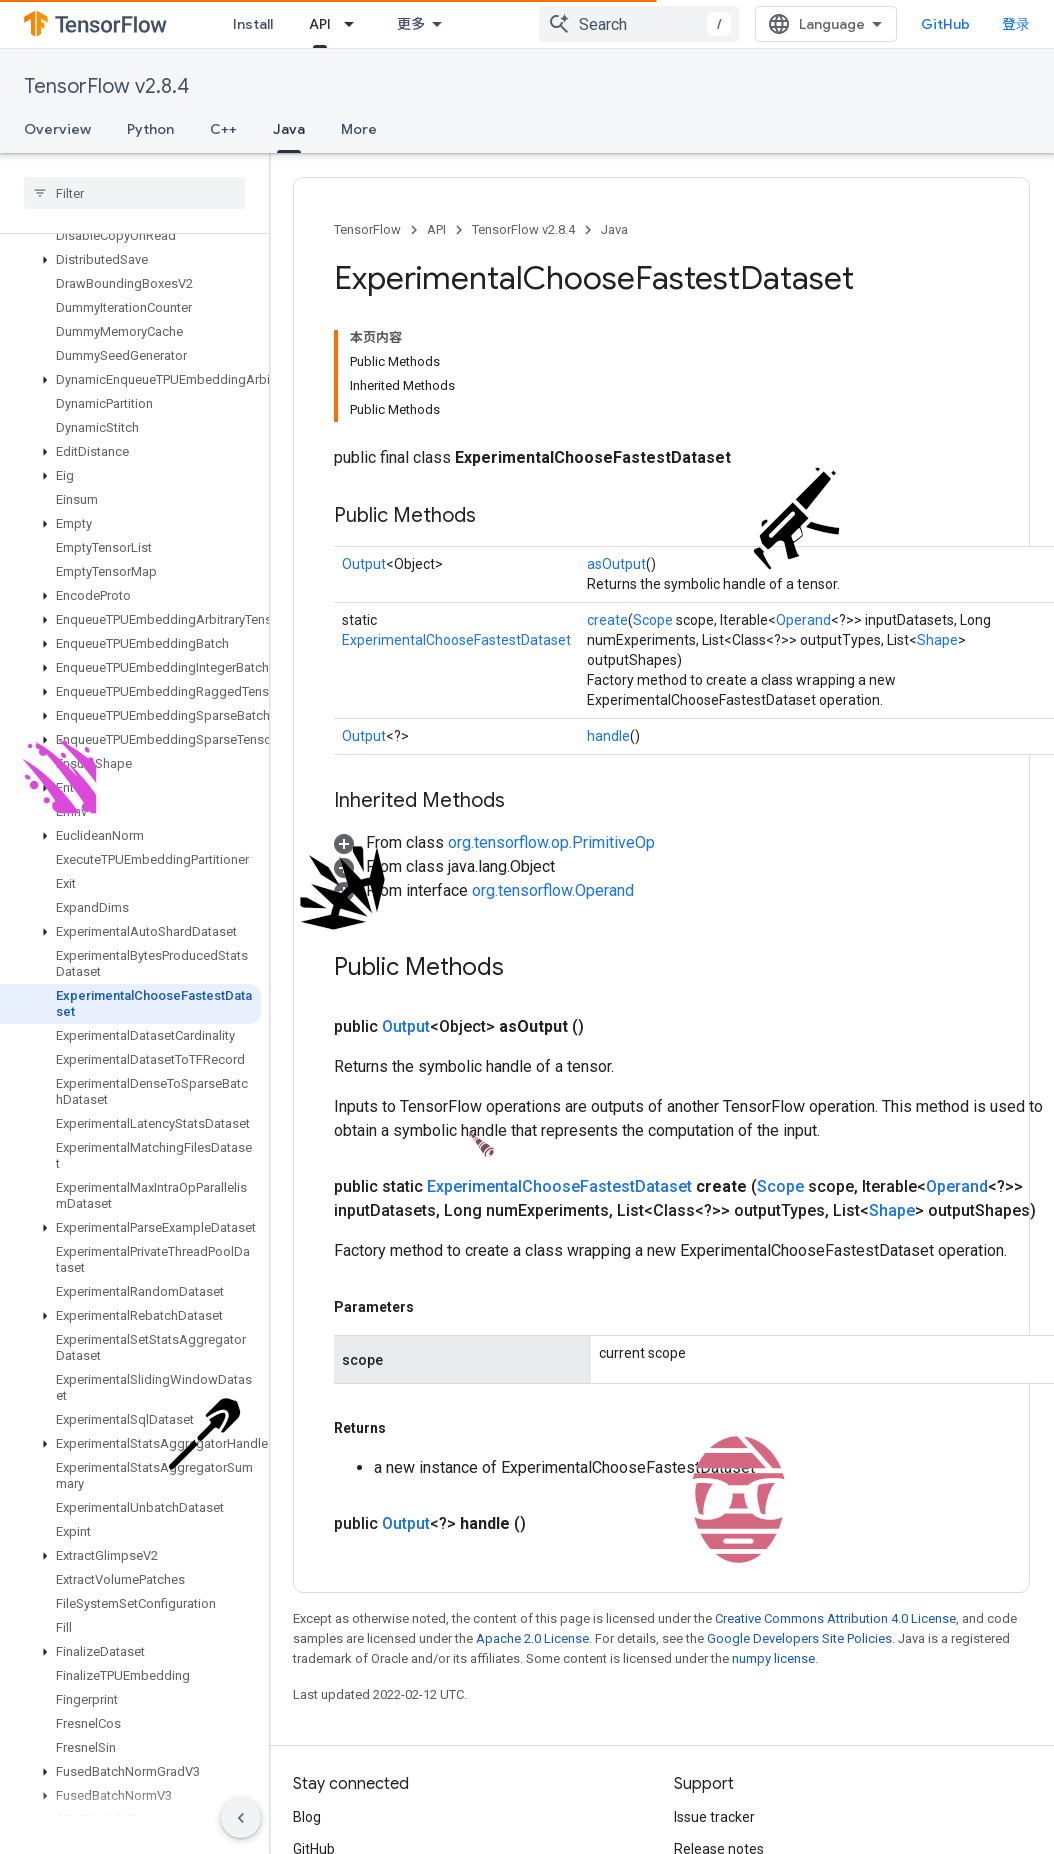 This screenshot has height=1854, width=1054. I want to click on select mp5 submachine gun in weapon loadout, so click(796, 518).